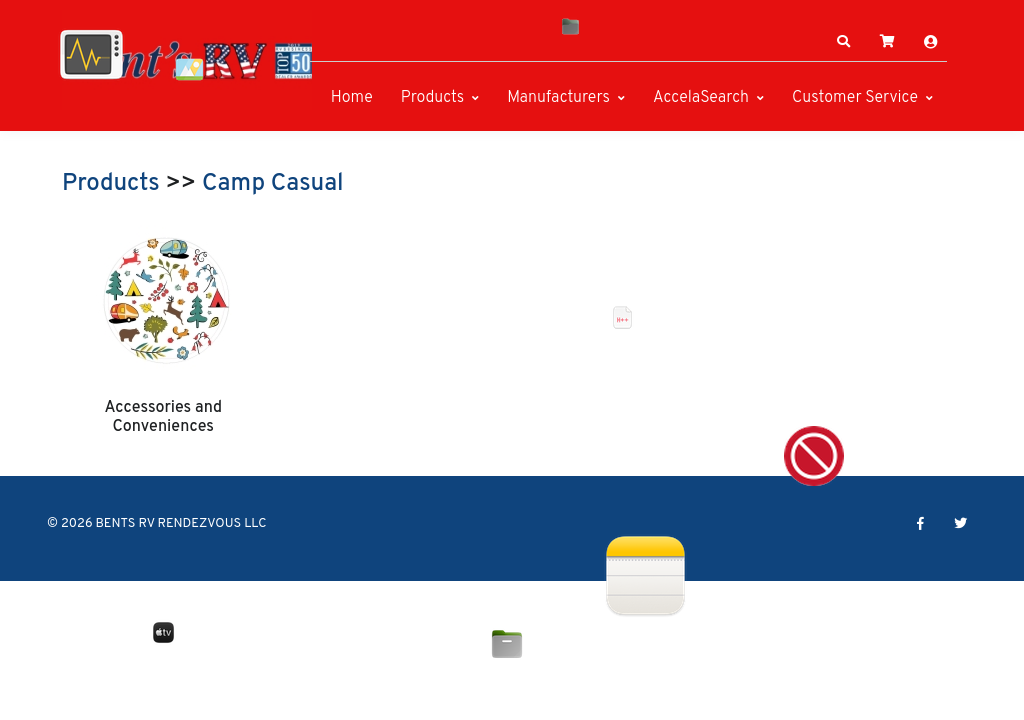 The width and height of the screenshot is (1024, 720). What do you see at coordinates (814, 456) in the screenshot?
I see `delete or remove selected item` at bounding box center [814, 456].